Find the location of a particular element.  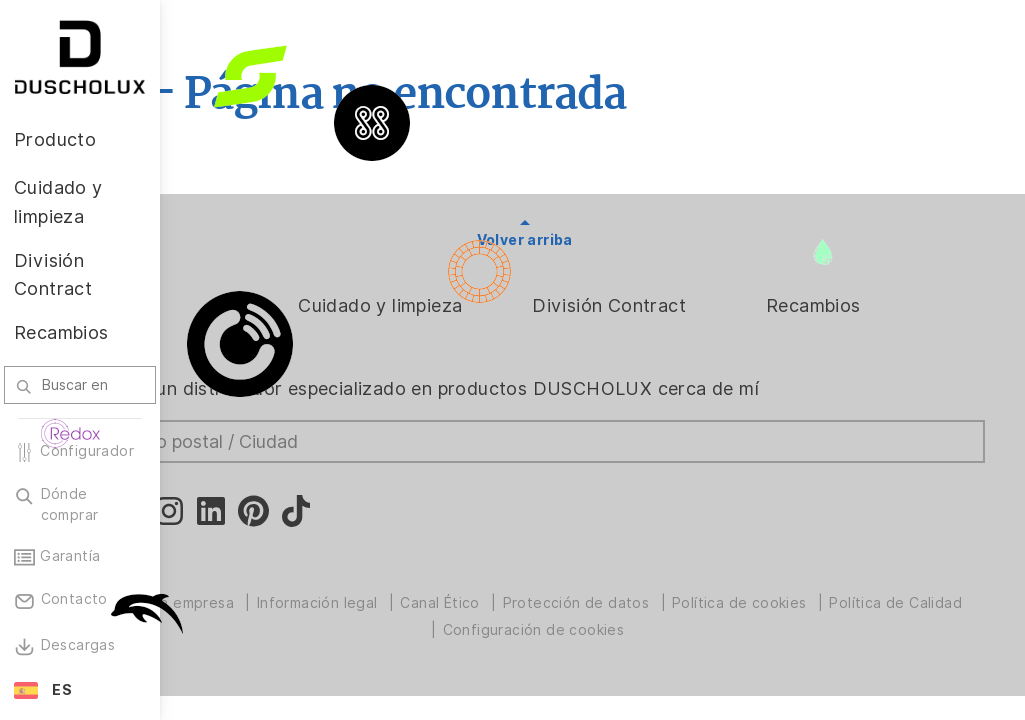

open the VSCO photo editing app is located at coordinates (479, 271).